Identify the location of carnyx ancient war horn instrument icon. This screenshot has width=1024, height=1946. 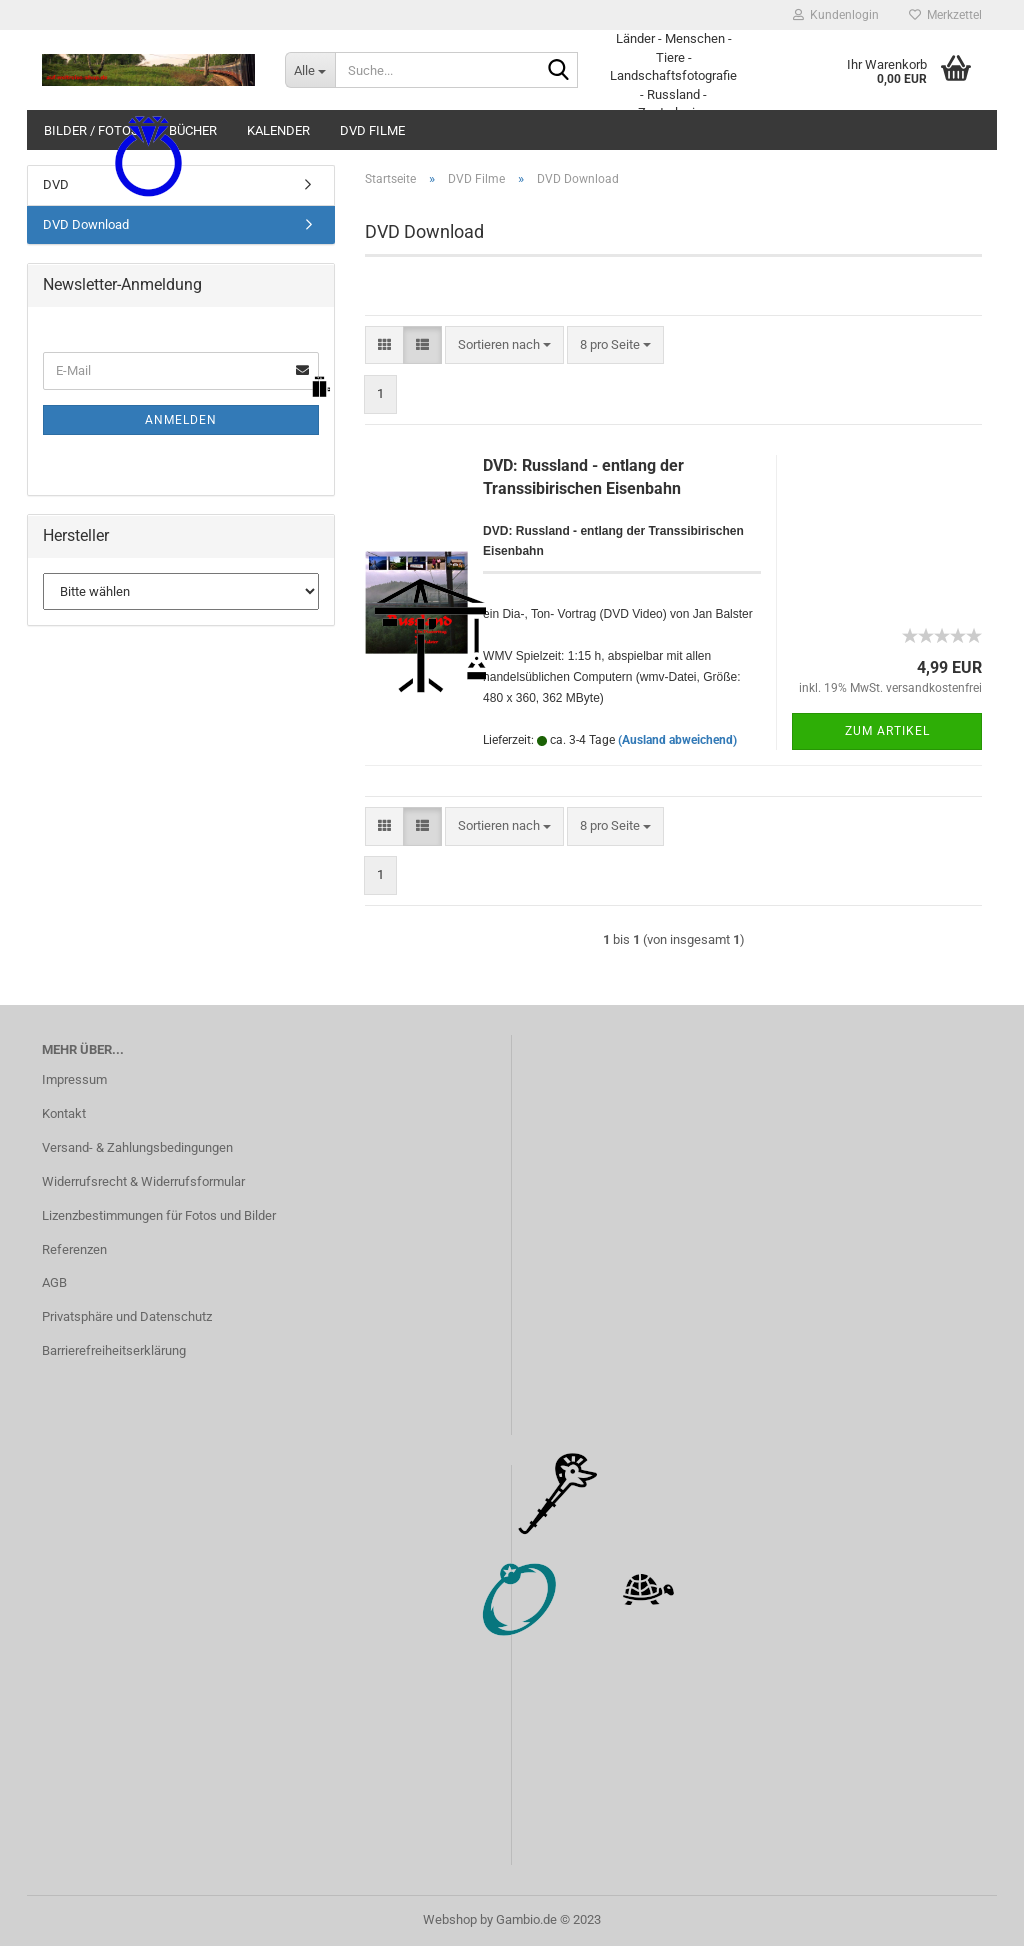
(555, 1493).